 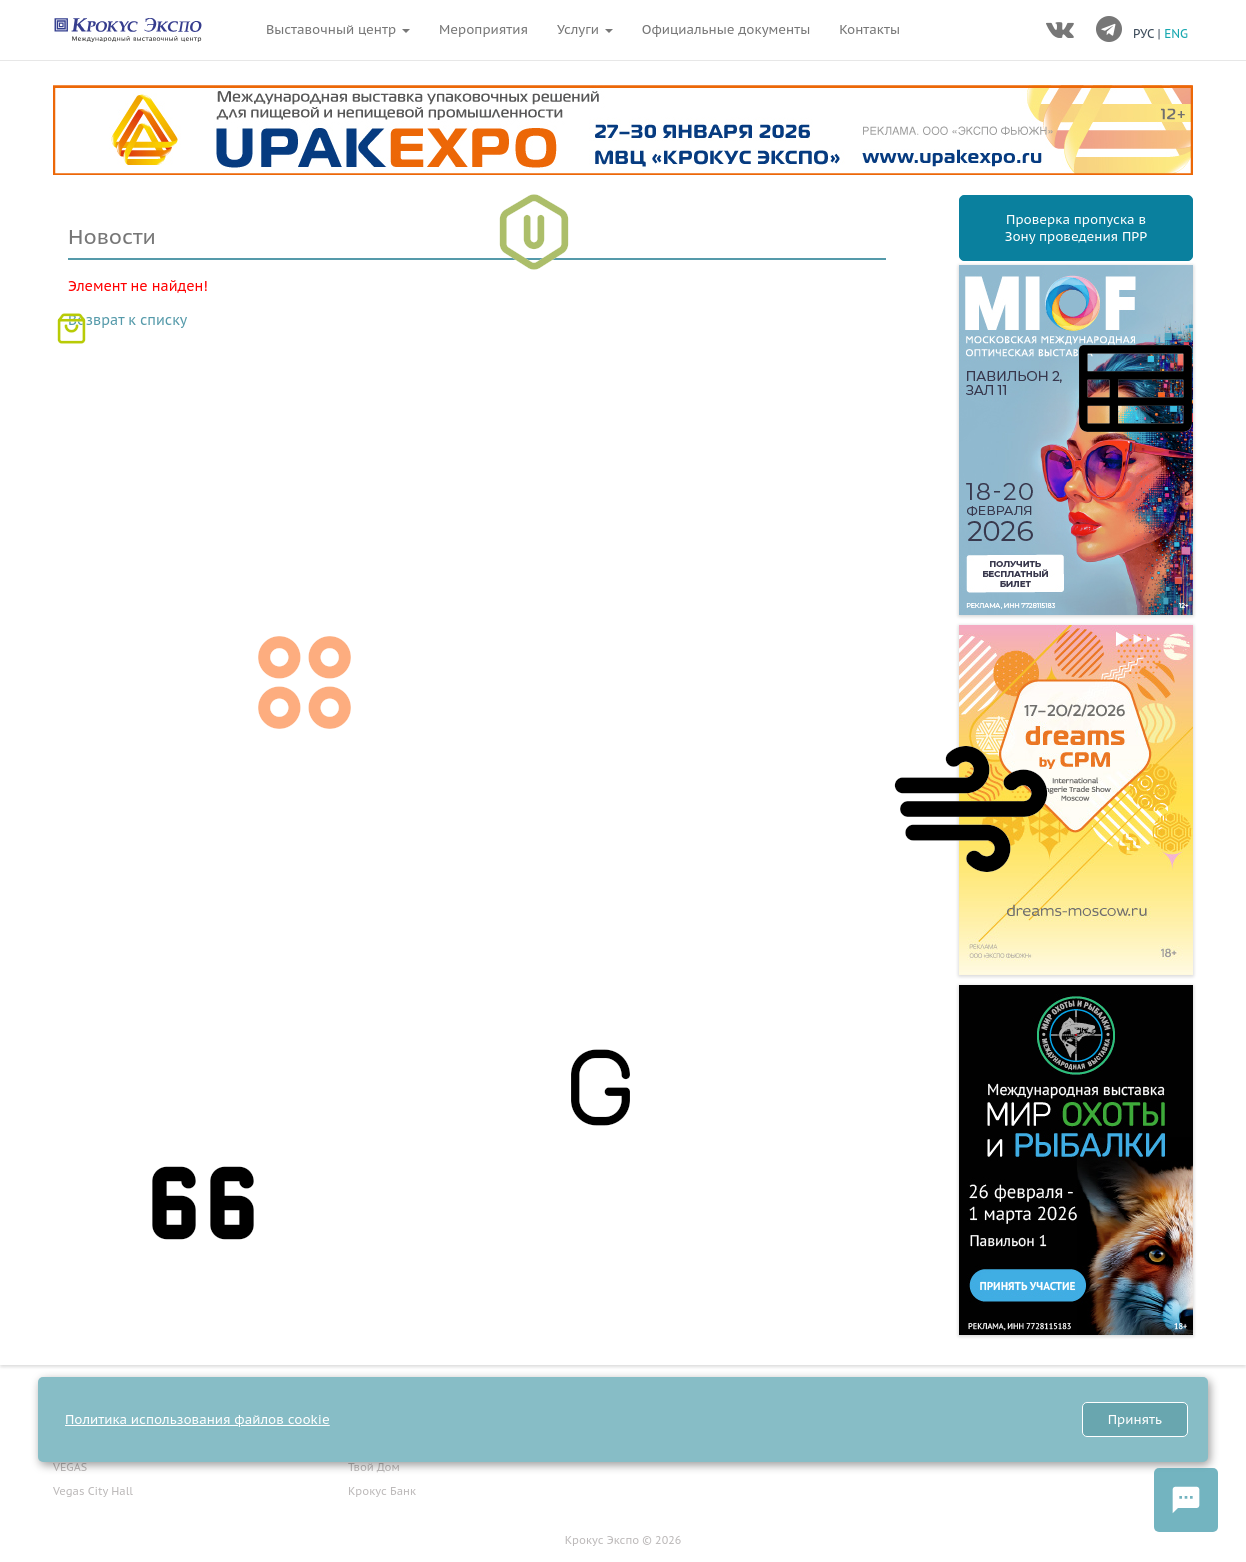 I want to click on open app grid or launcher, so click(x=304, y=682).